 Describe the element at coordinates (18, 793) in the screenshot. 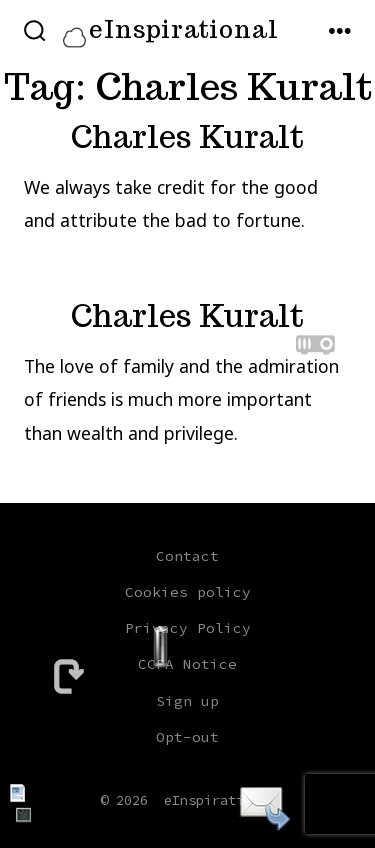

I see `select all content in the current document` at that location.